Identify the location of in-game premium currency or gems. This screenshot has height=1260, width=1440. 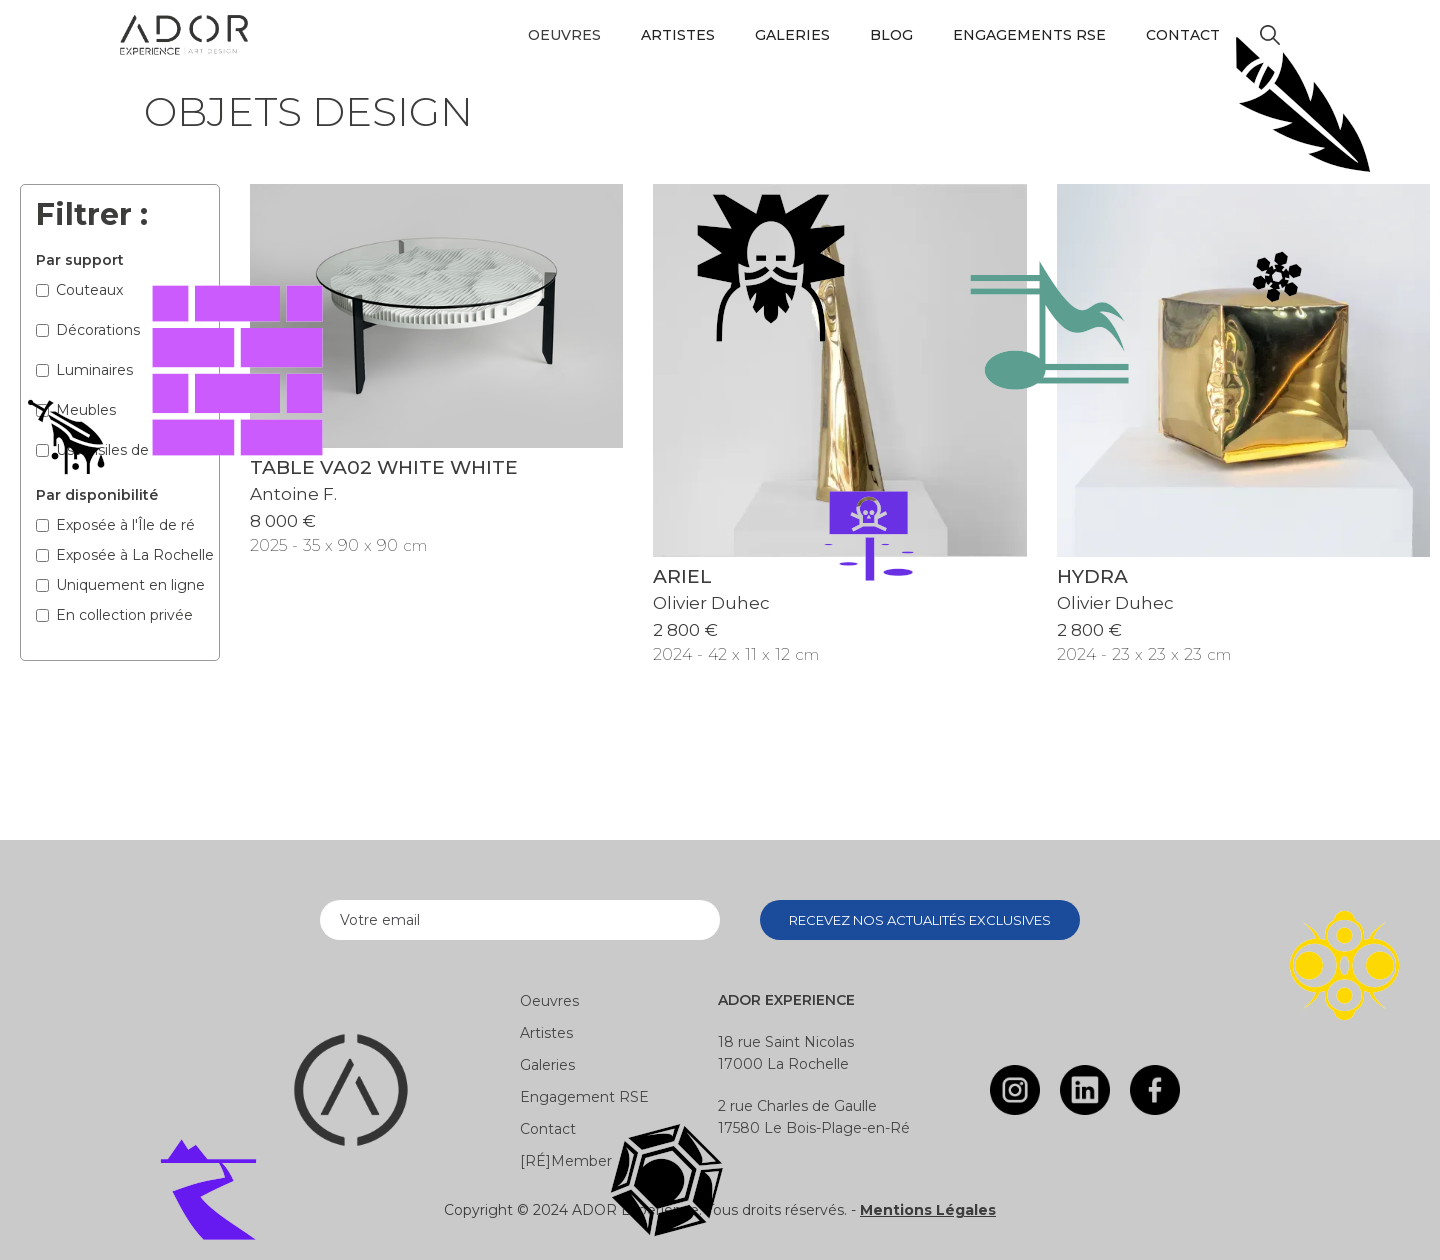
(667, 1180).